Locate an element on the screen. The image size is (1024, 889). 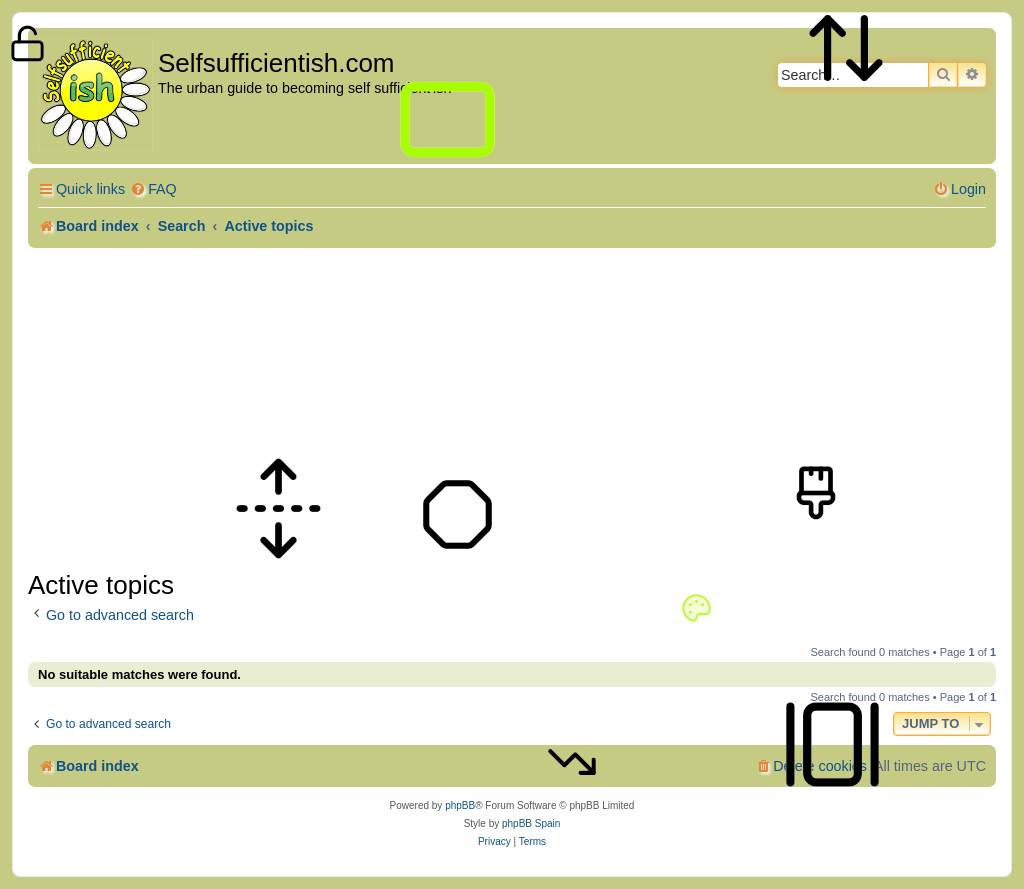
customize theme or color settings is located at coordinates (696, 608).